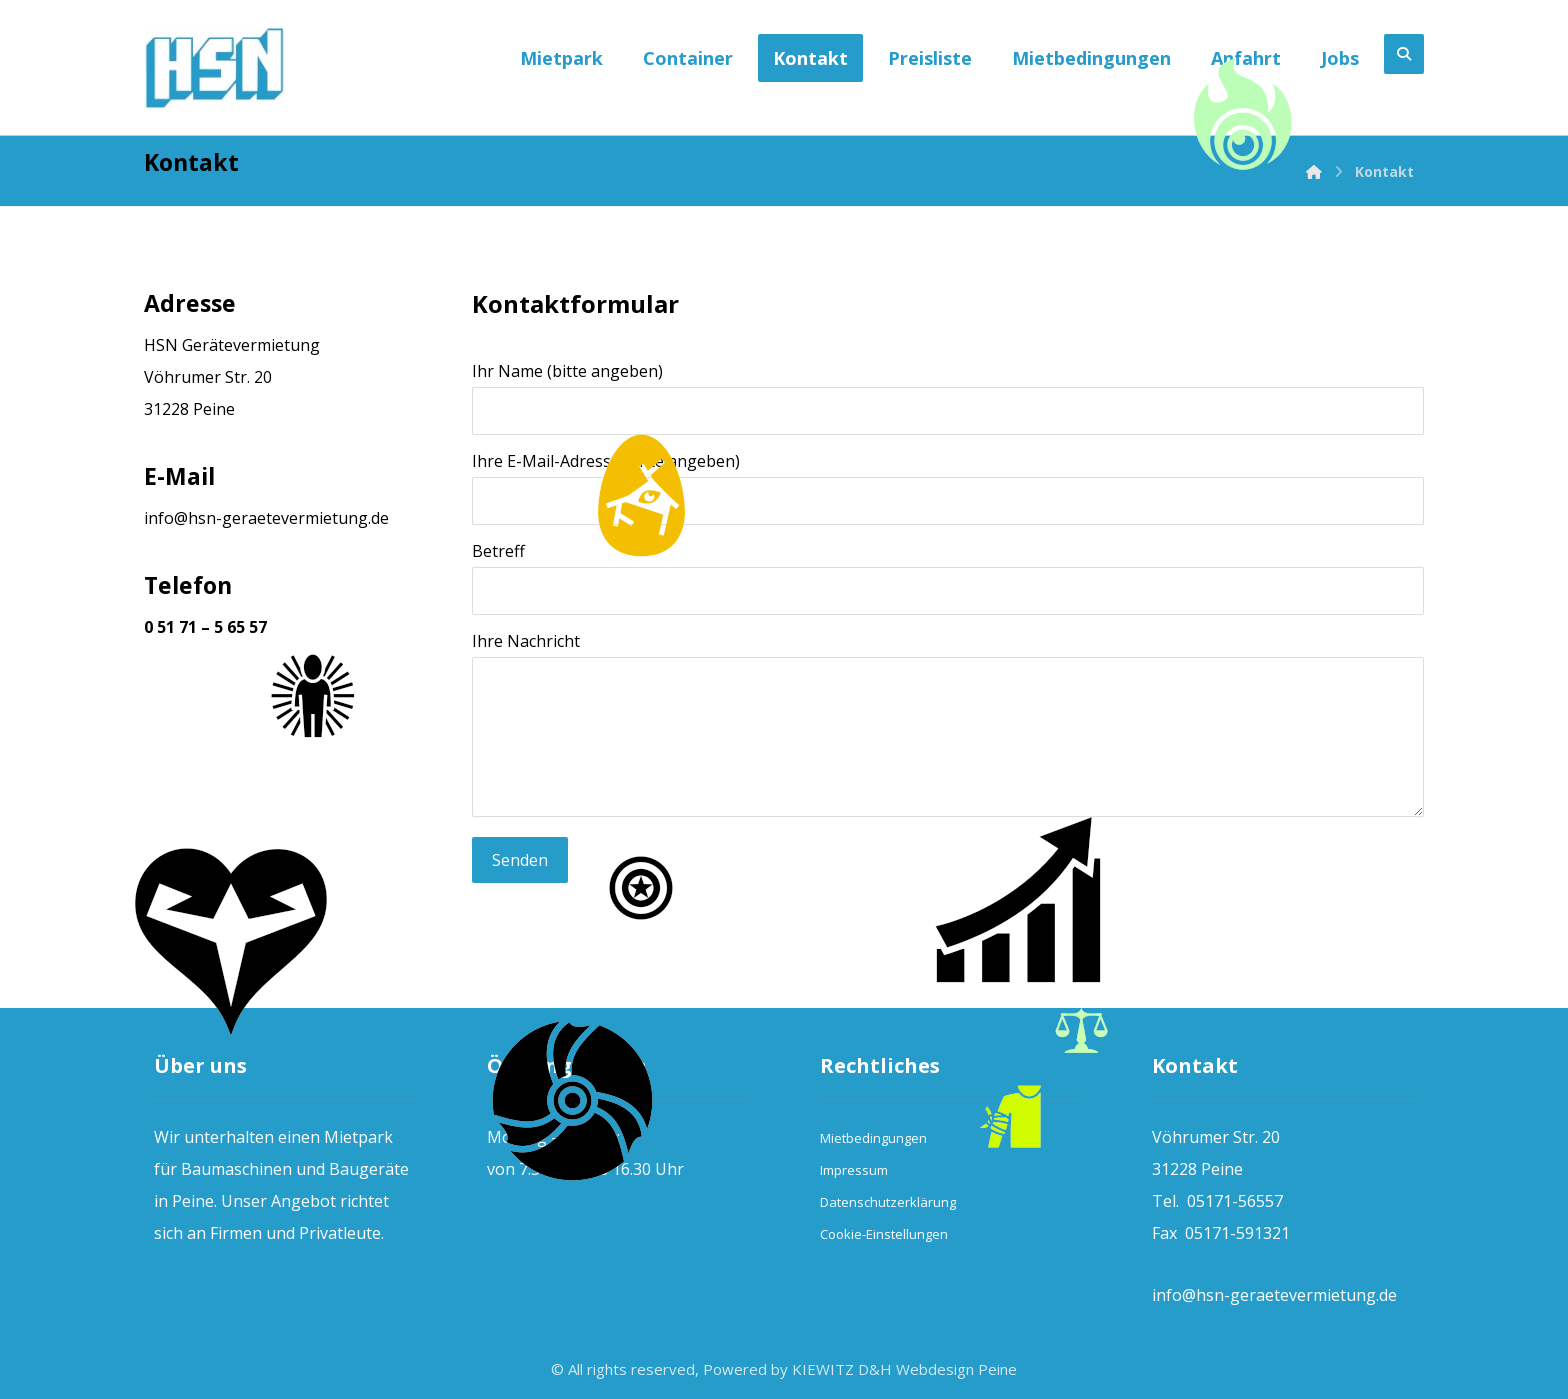  I want to click on report an injury or health issue, so click(1009, 1116).